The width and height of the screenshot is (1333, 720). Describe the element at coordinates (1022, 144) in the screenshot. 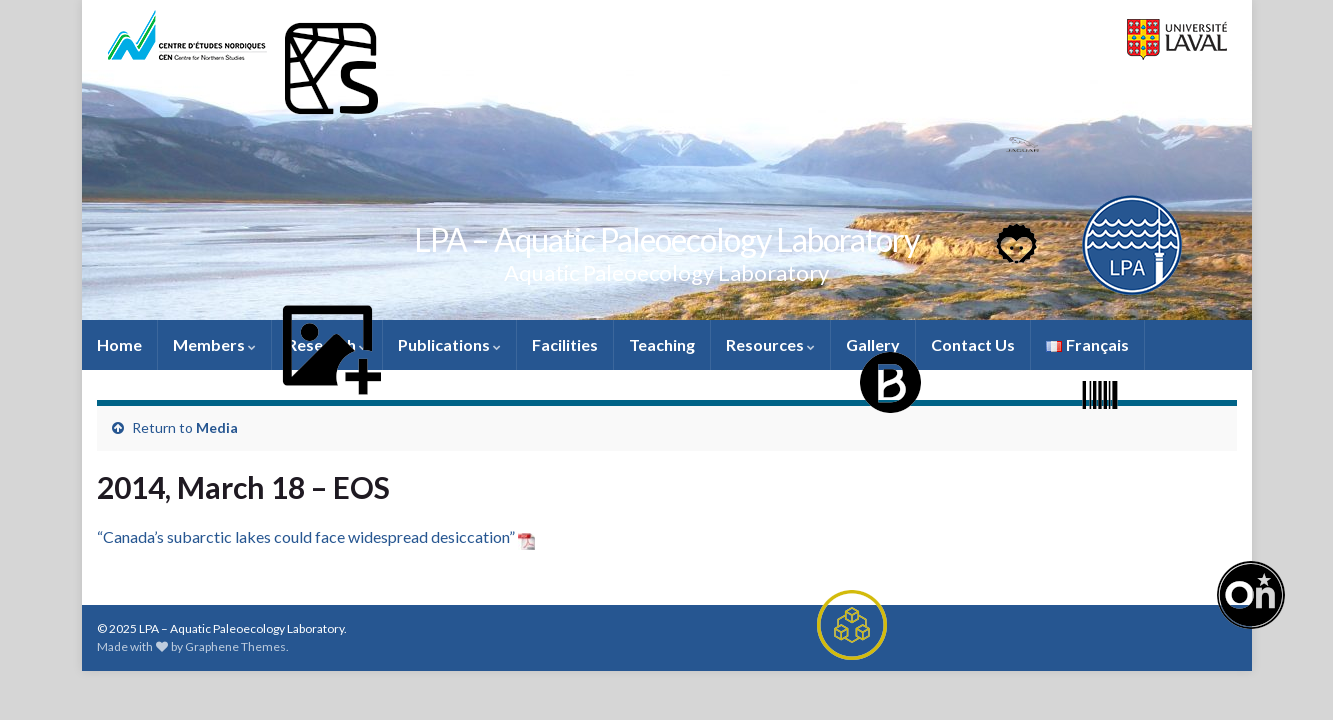

I see `jaguar brand logo` at that location.